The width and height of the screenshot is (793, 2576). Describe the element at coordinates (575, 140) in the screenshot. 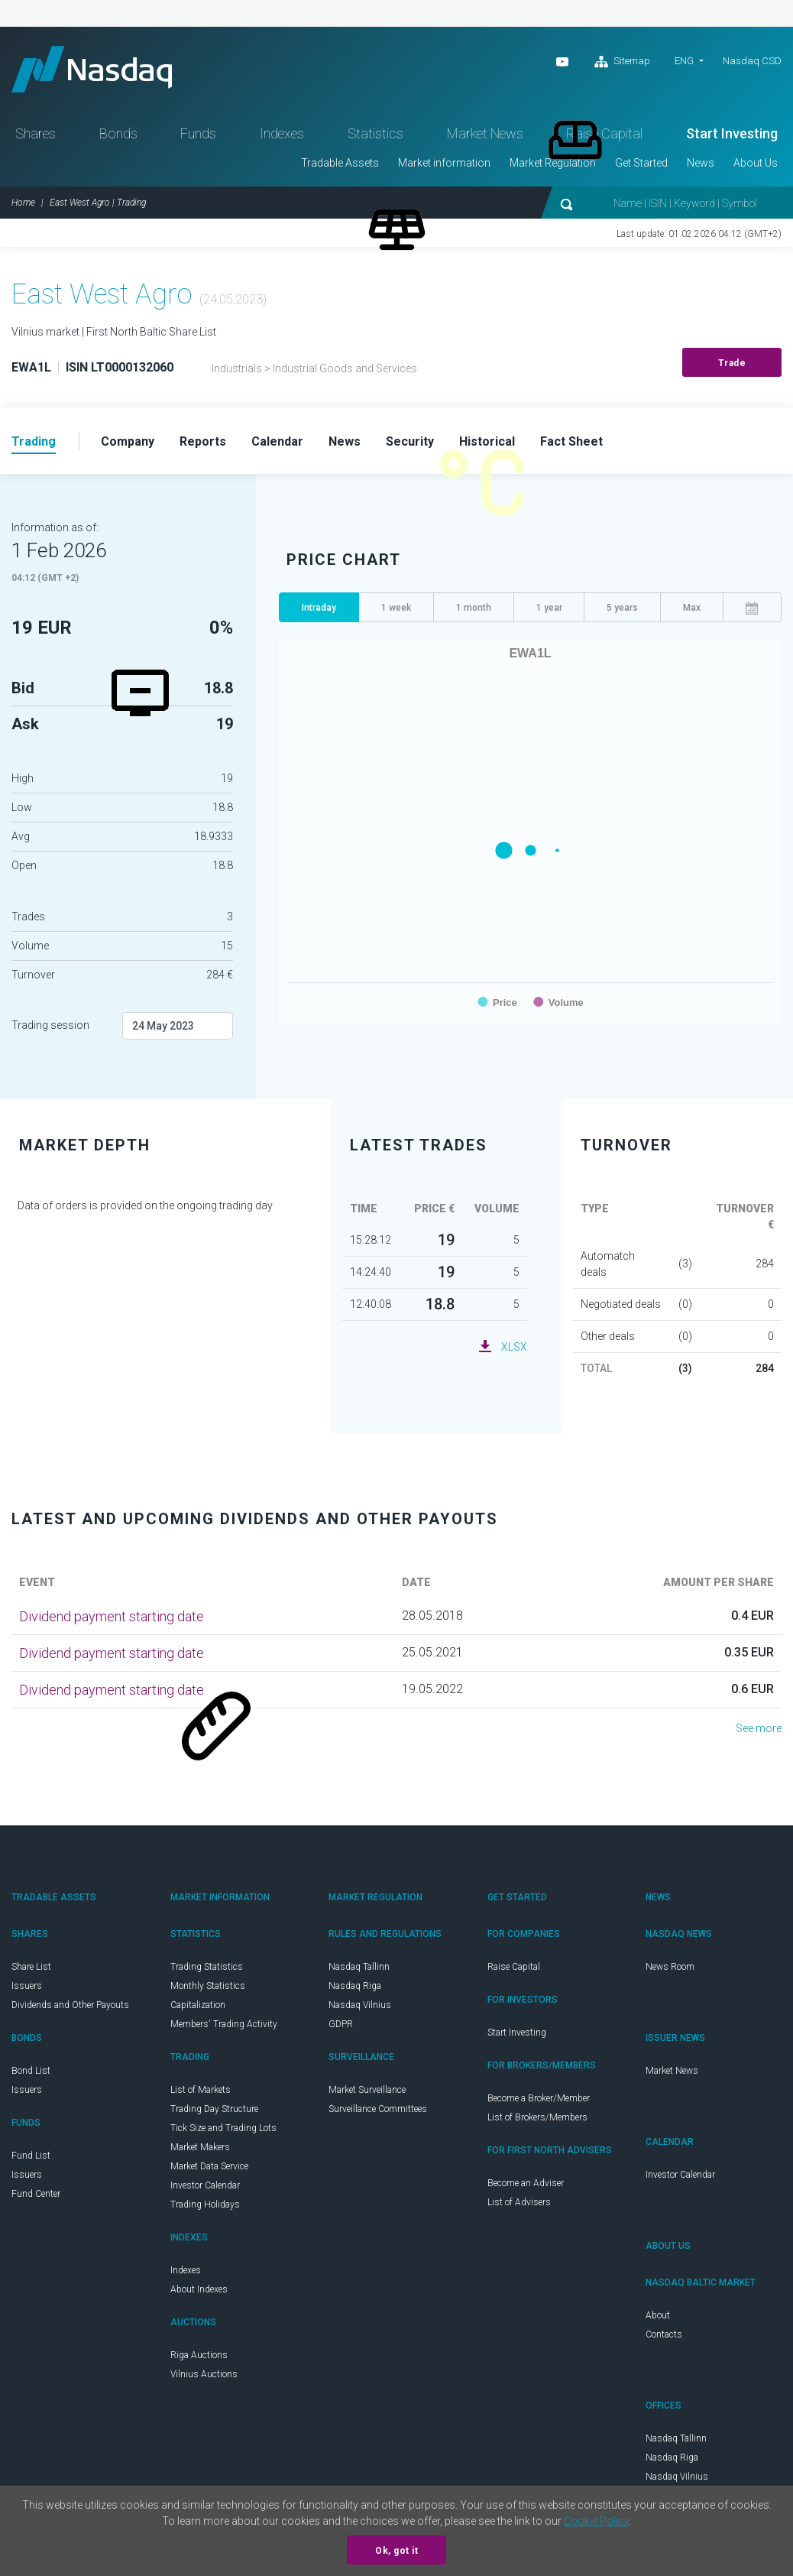

I see `browse furniture or home decor items` at that location.